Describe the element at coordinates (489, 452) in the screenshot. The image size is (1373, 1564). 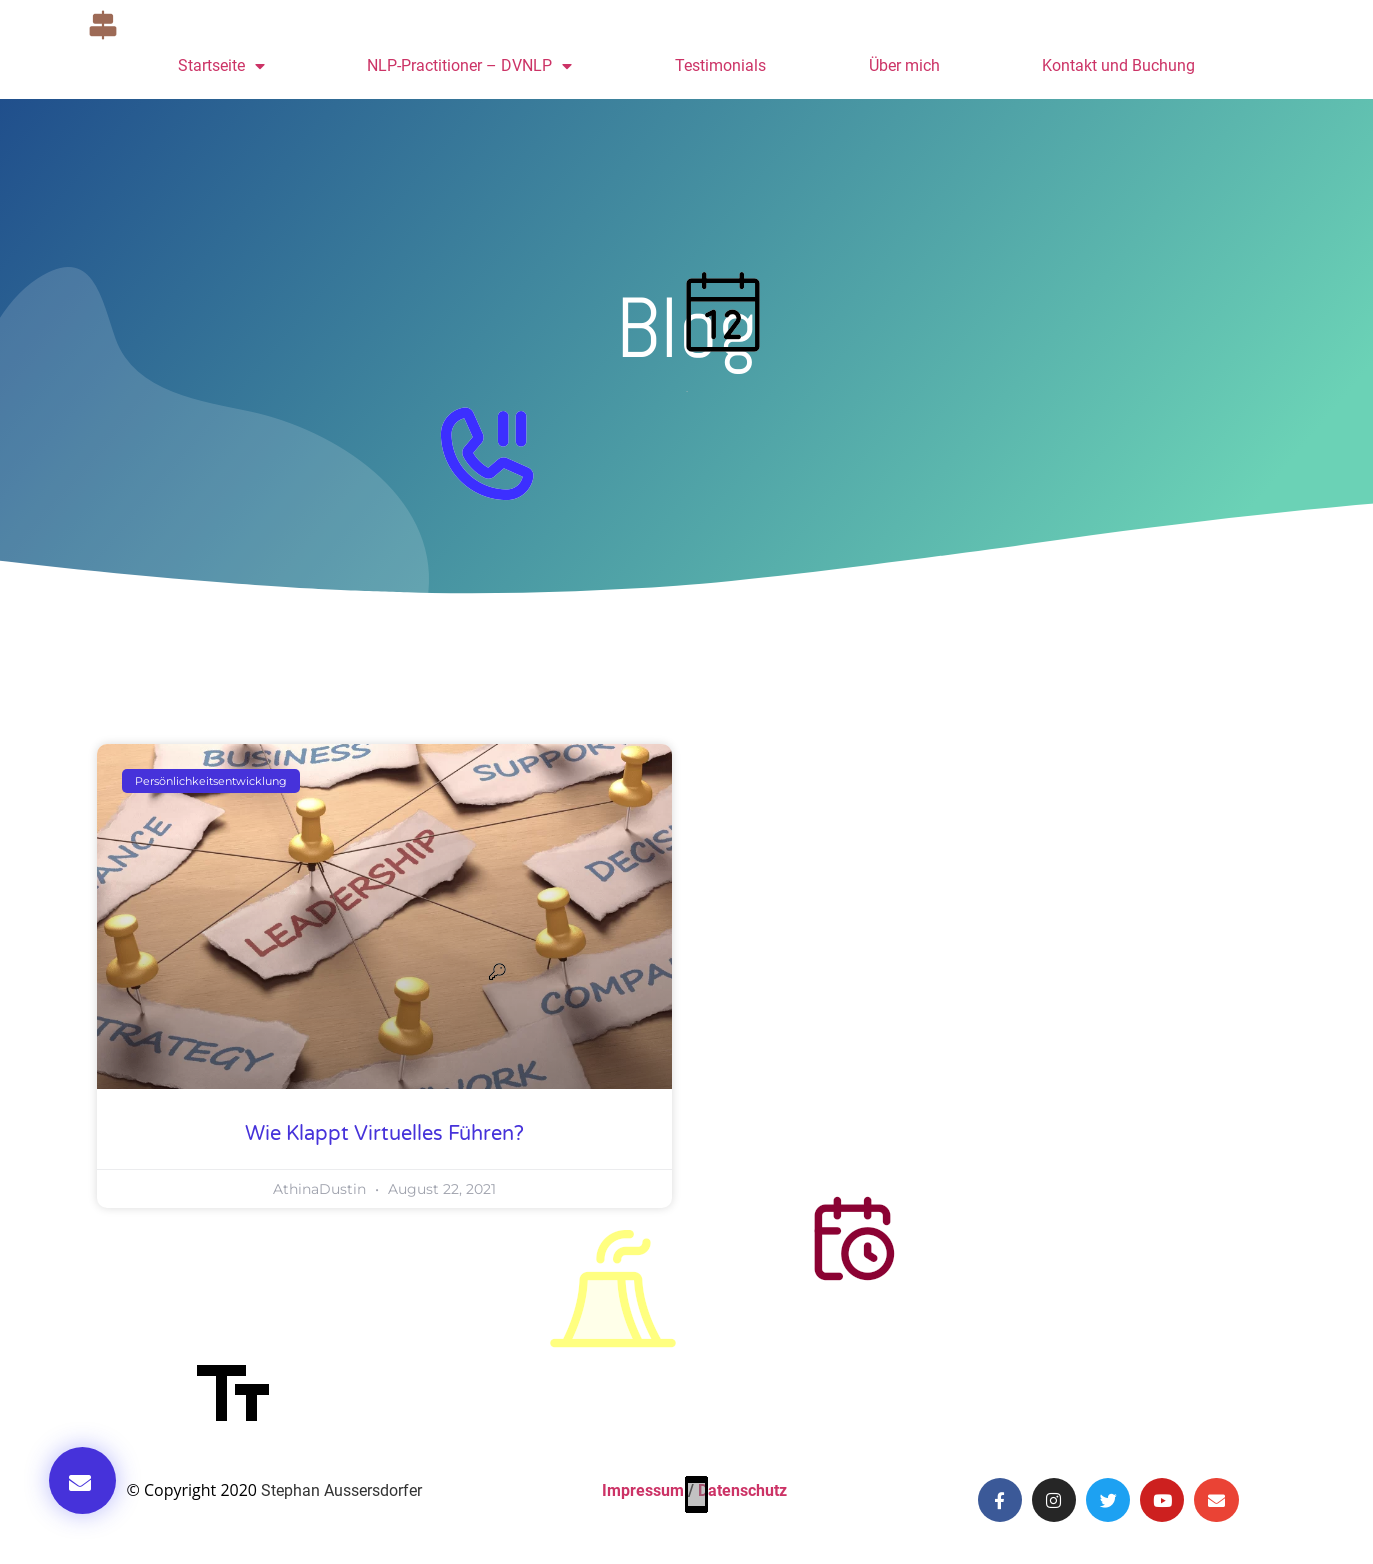
I see `put current call on hold` at that location.